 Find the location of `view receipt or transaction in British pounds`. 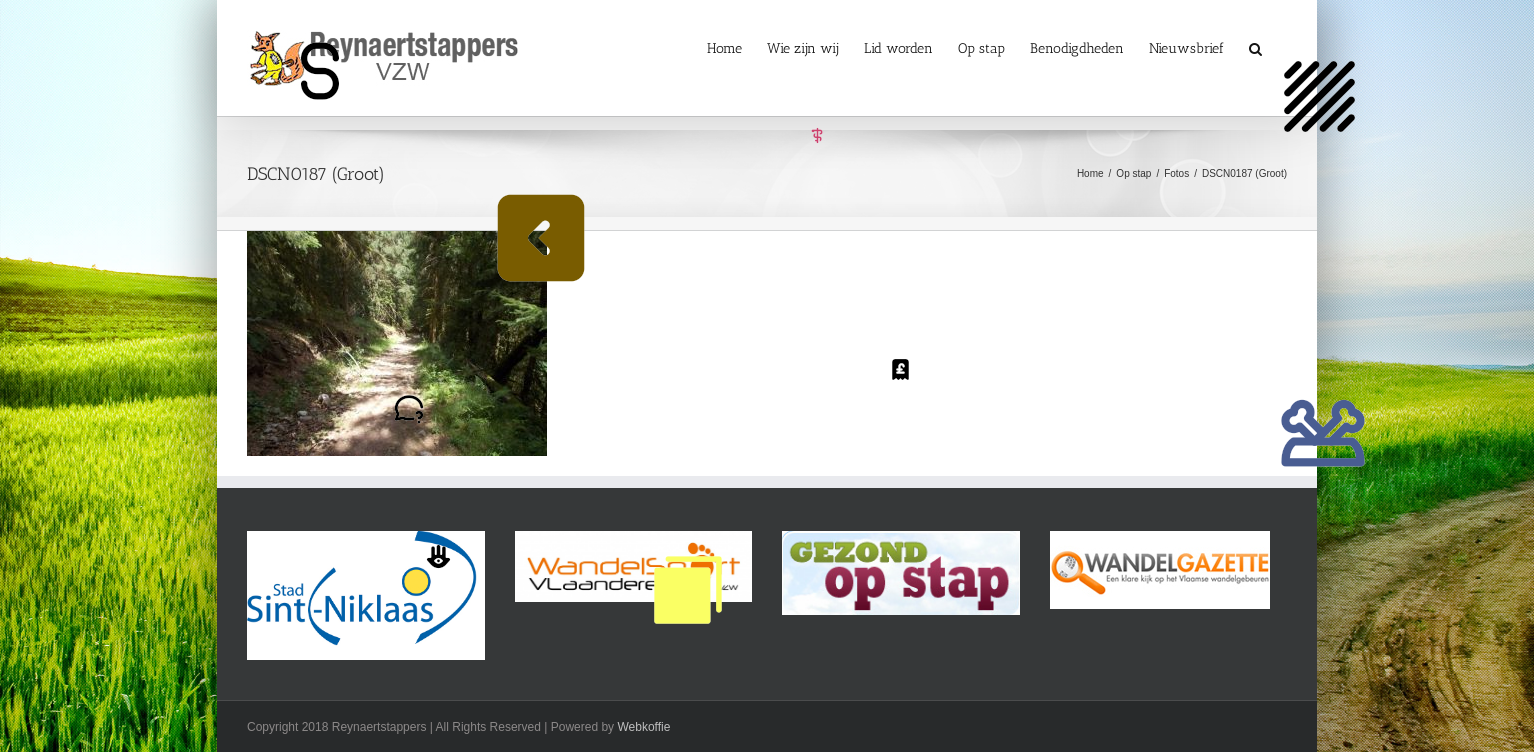

view receipt or transaction in British pounds is located at coordinates (900, 369).